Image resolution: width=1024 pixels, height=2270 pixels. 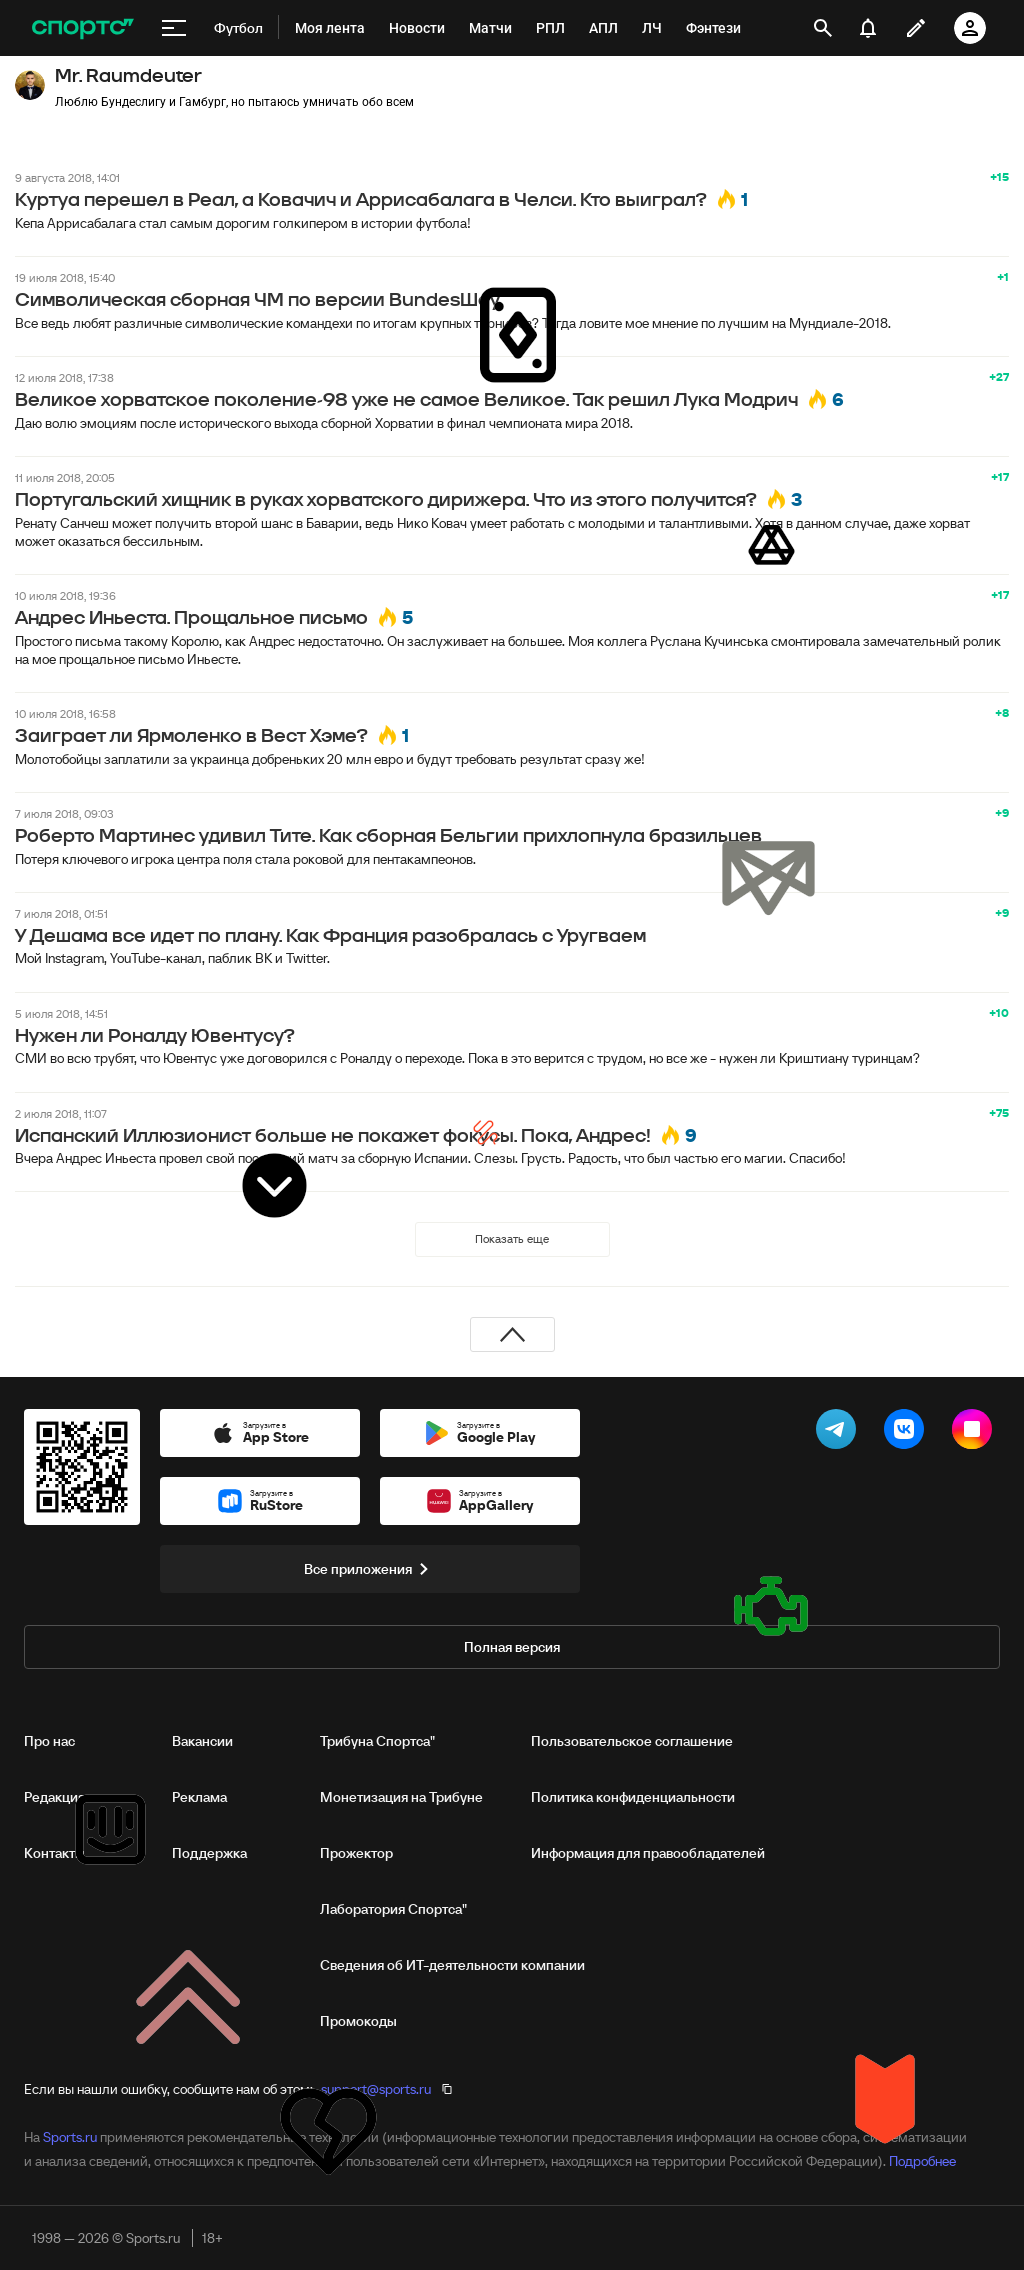 What do you see at coordinates (768, 873) in the screenshot?
I see `access DC/OS dashboard or services` at bounding box center [768, 873].